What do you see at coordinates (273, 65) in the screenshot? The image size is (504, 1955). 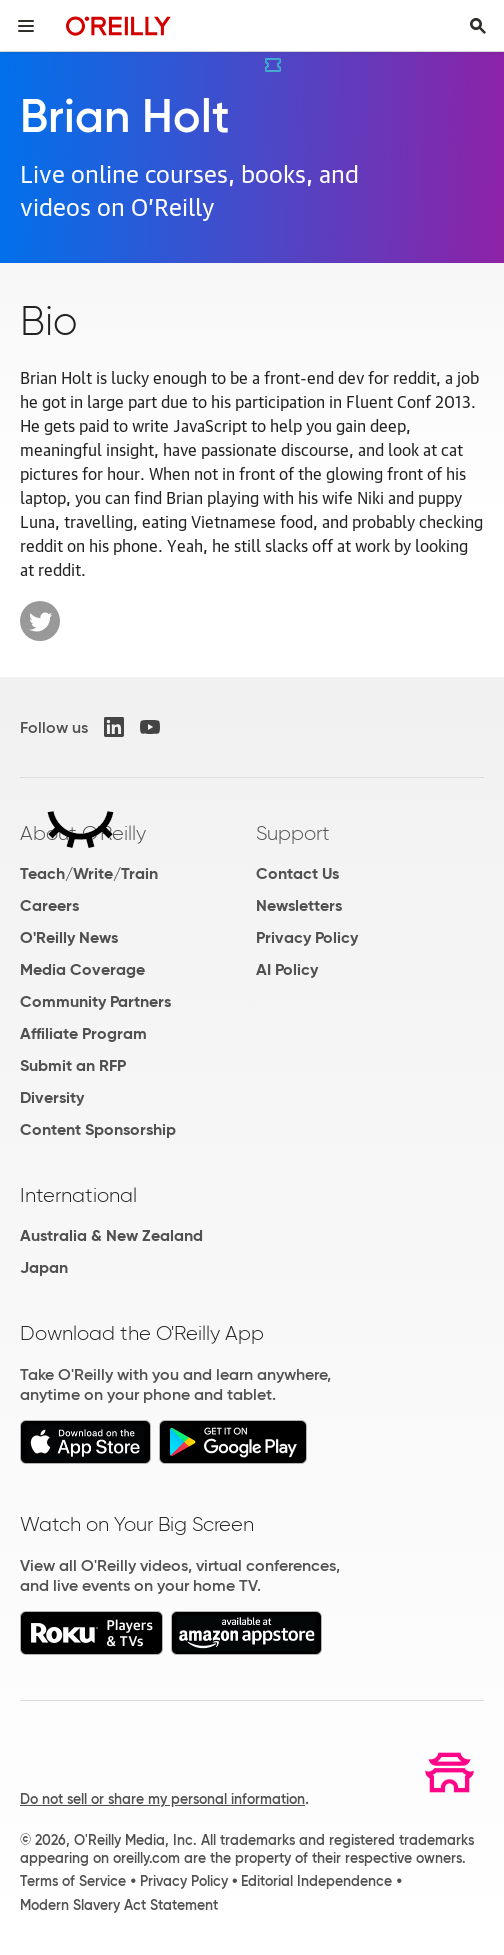 I see `view your tickets or passes` at bounding box center [273, 65].